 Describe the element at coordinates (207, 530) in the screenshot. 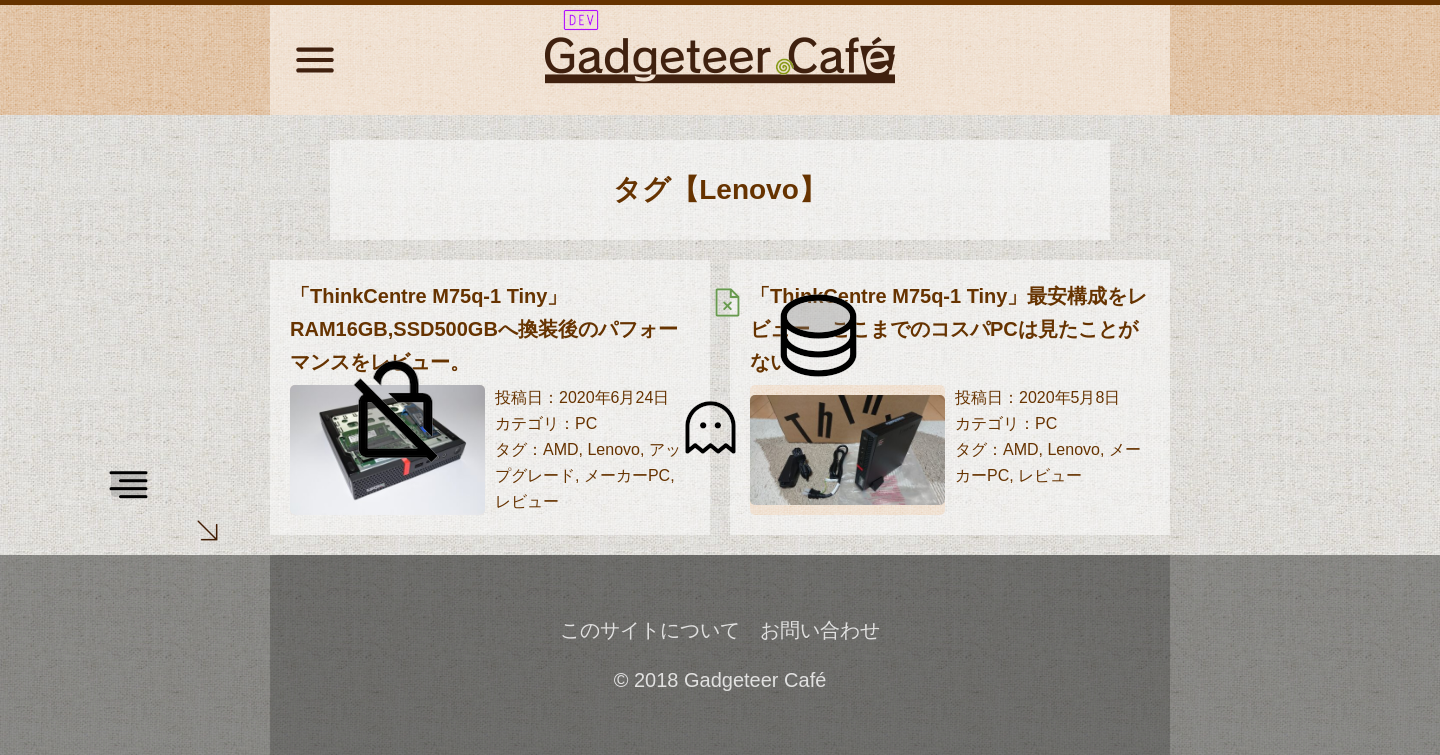

I see `navigate to the next item diagonally` at that location.